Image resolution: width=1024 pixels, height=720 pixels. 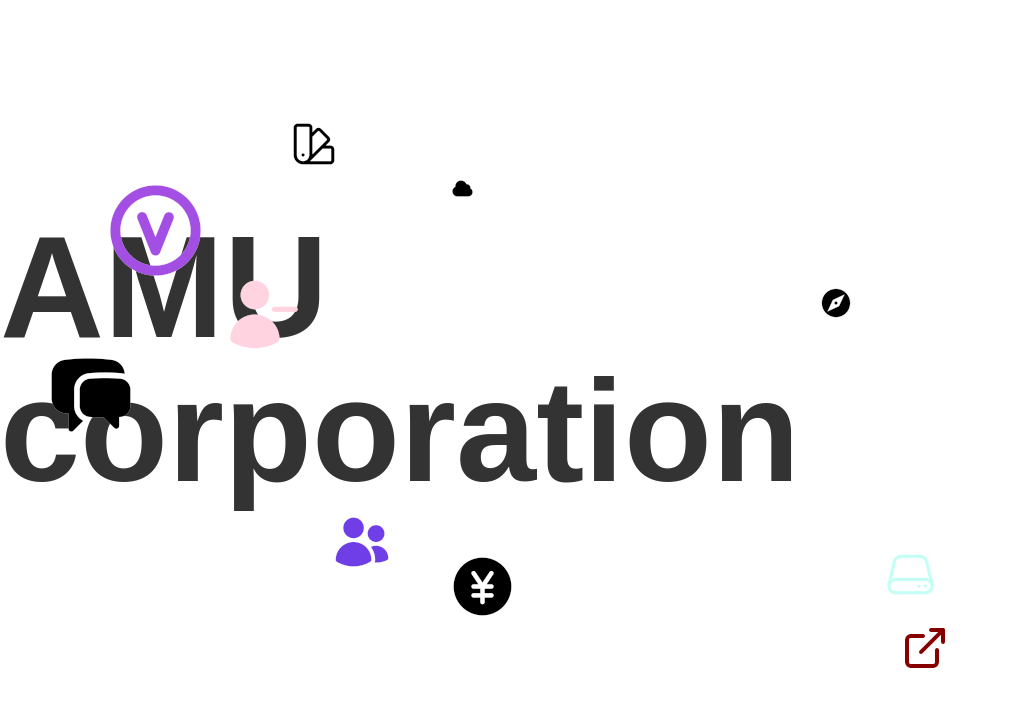 What do you see at coordinates (836, 303) in the screenshot?
I see `explore nearby places or content` at bounding box center [836, 303].